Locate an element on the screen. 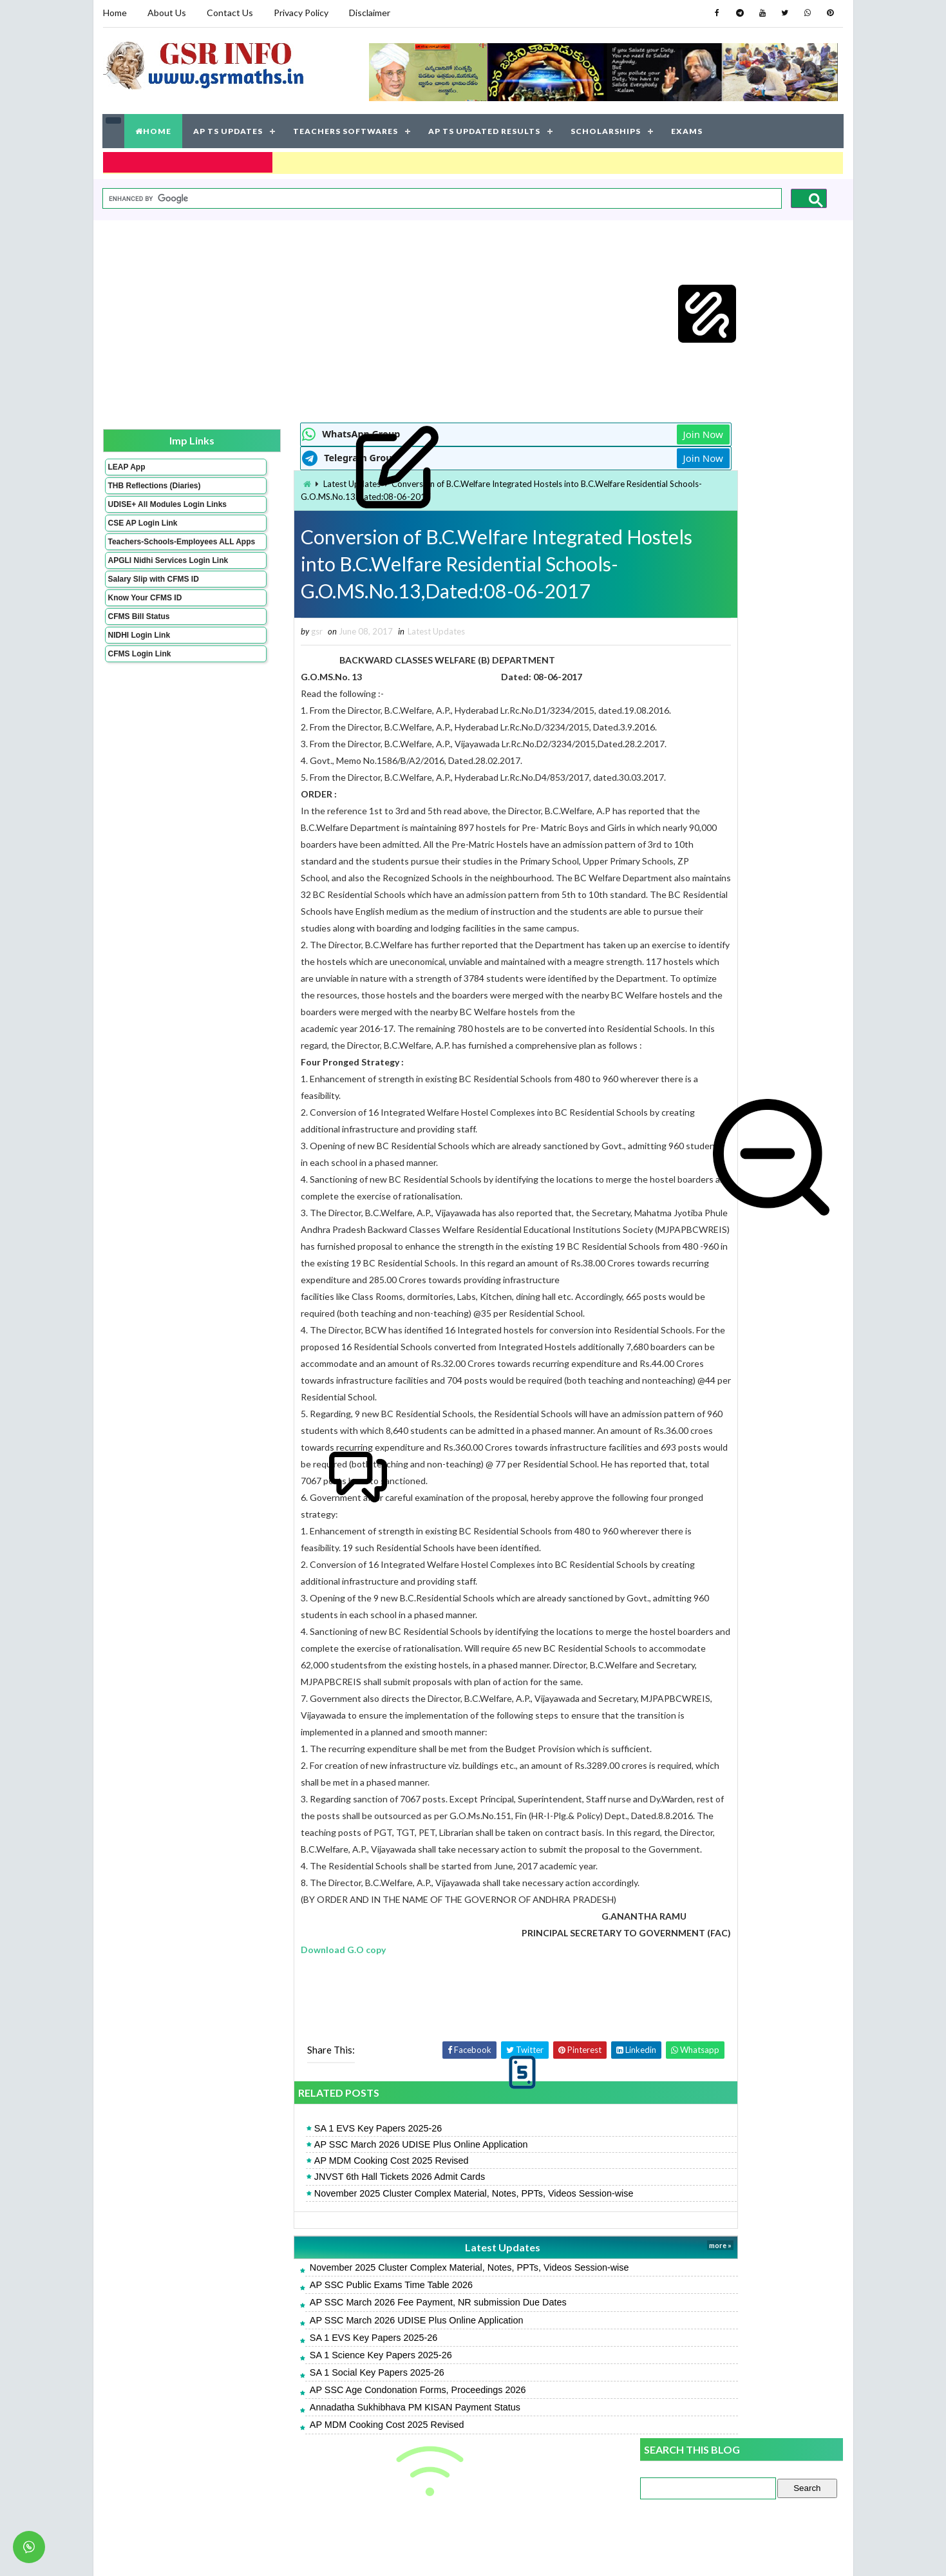 The width and height of the screenshot is (946, 2576). access freehand drawing or annotation tools is located at coordinates (707, 314).